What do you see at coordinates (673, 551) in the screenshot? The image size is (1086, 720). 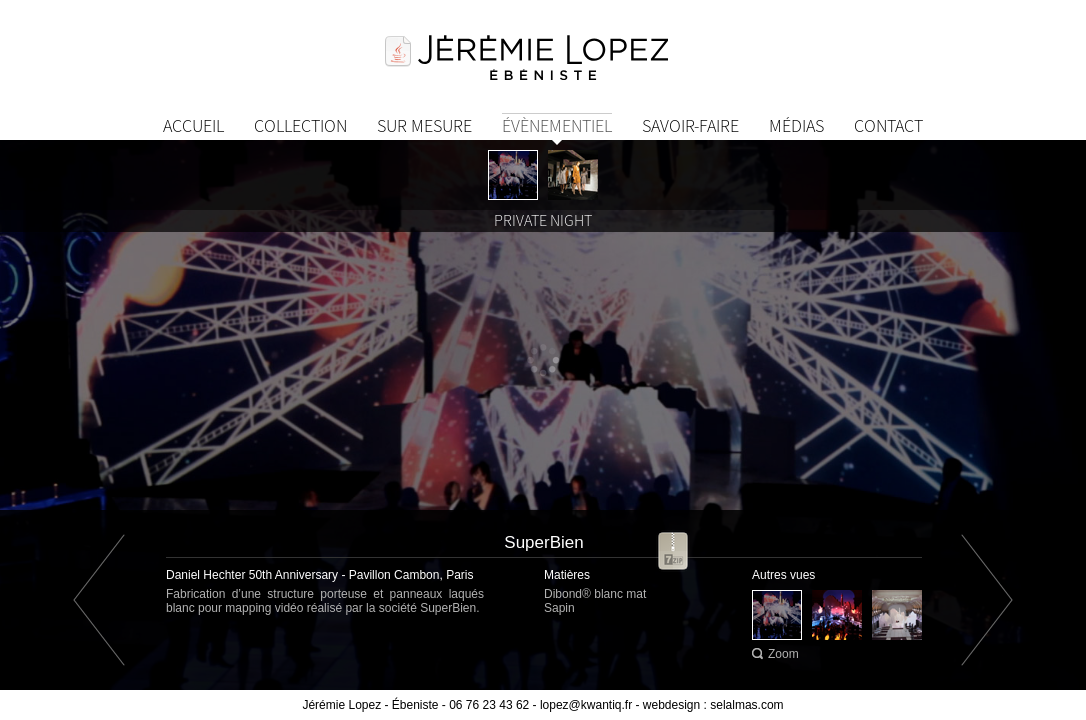 I see `a 7-zip compressed archive file` at bounding box center [673, 551].